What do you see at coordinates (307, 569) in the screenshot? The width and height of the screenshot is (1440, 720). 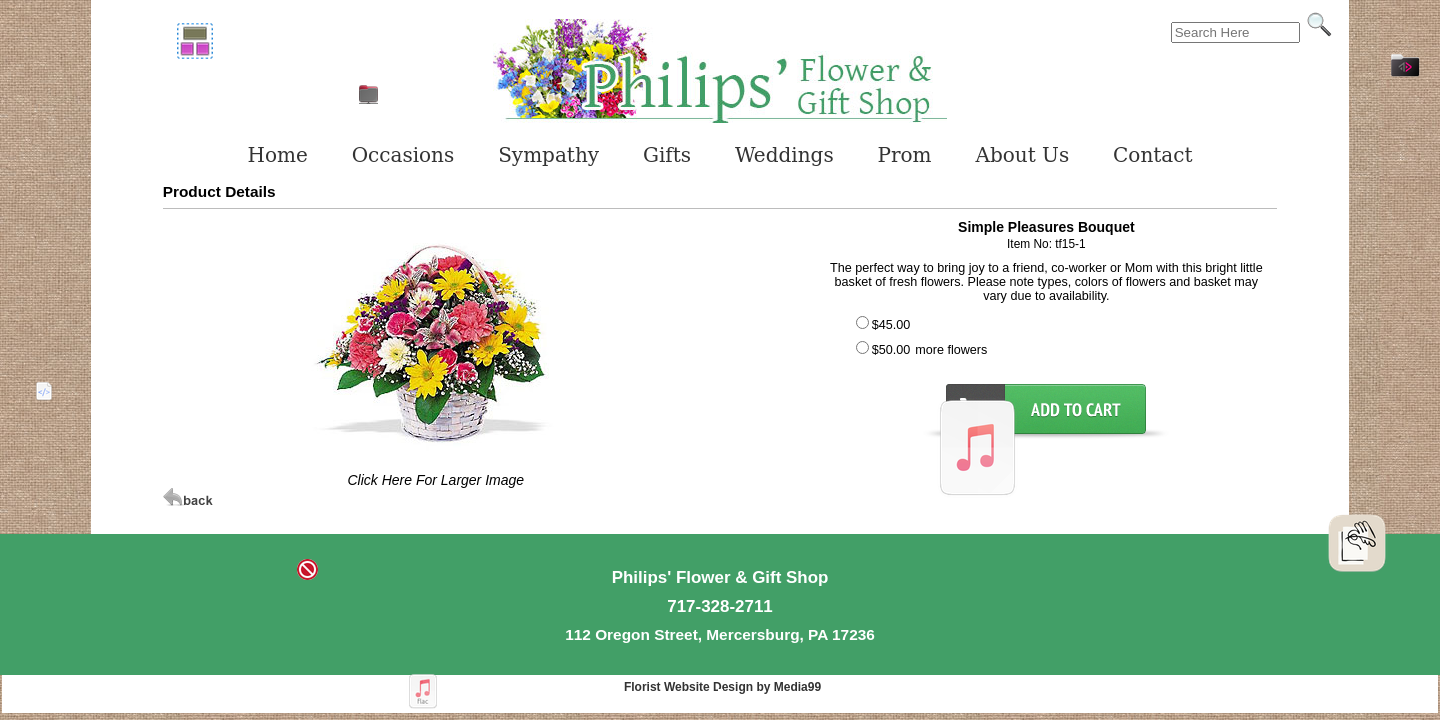 I see `delete or remove selected item` at bounding box center [307, 569].